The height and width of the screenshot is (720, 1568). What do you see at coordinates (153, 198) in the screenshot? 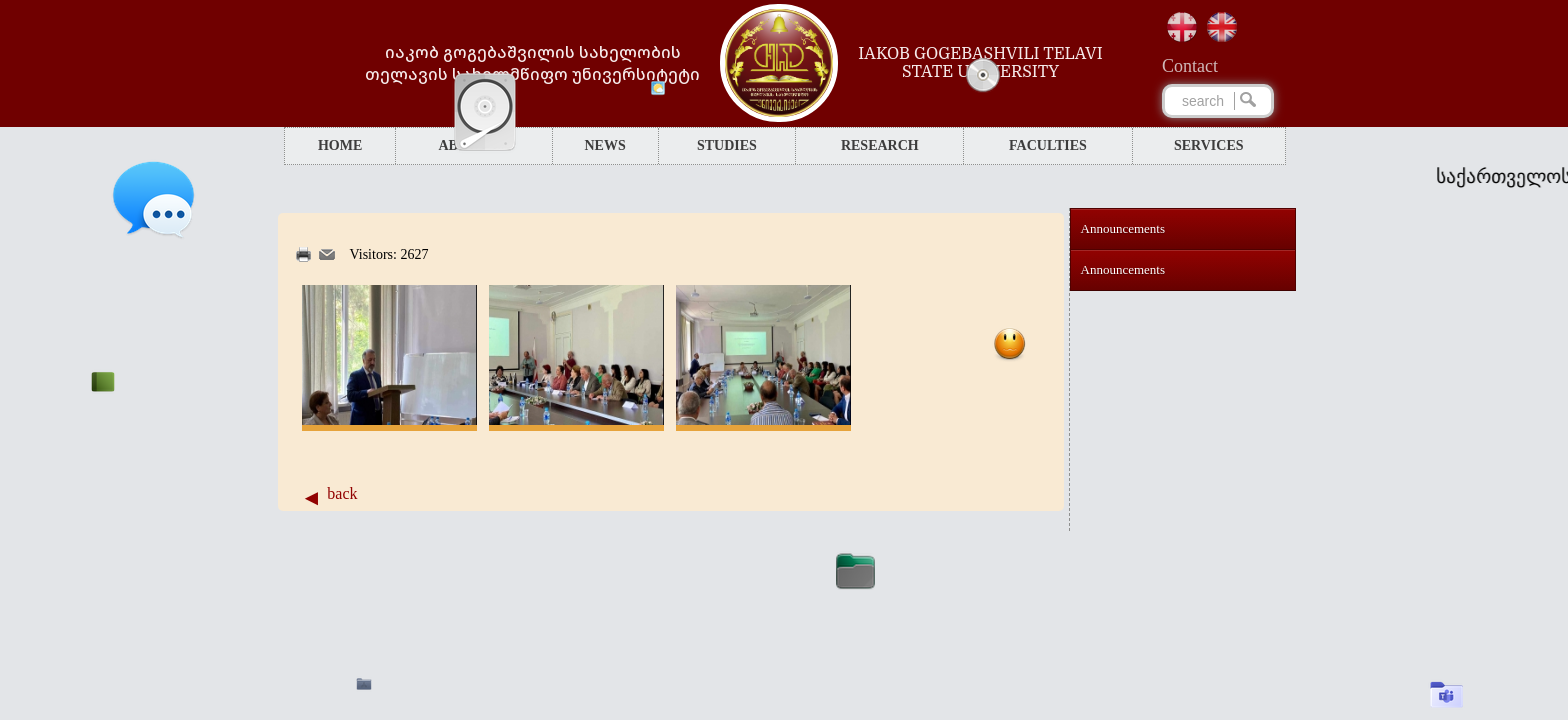
I see `open messages preferences or settings` at bounding box center [153, 198].